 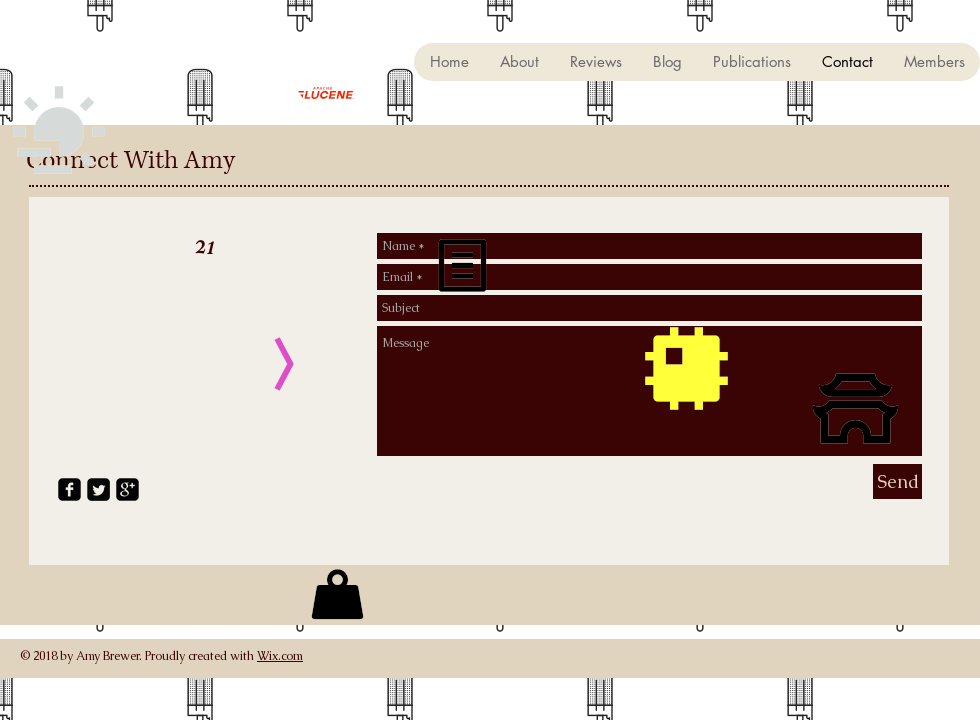 What do you see at coordinates (59, 132) in the screenshot?
I see `indicates foggy or hazy weather conditions` at bounding box center [59, 132].